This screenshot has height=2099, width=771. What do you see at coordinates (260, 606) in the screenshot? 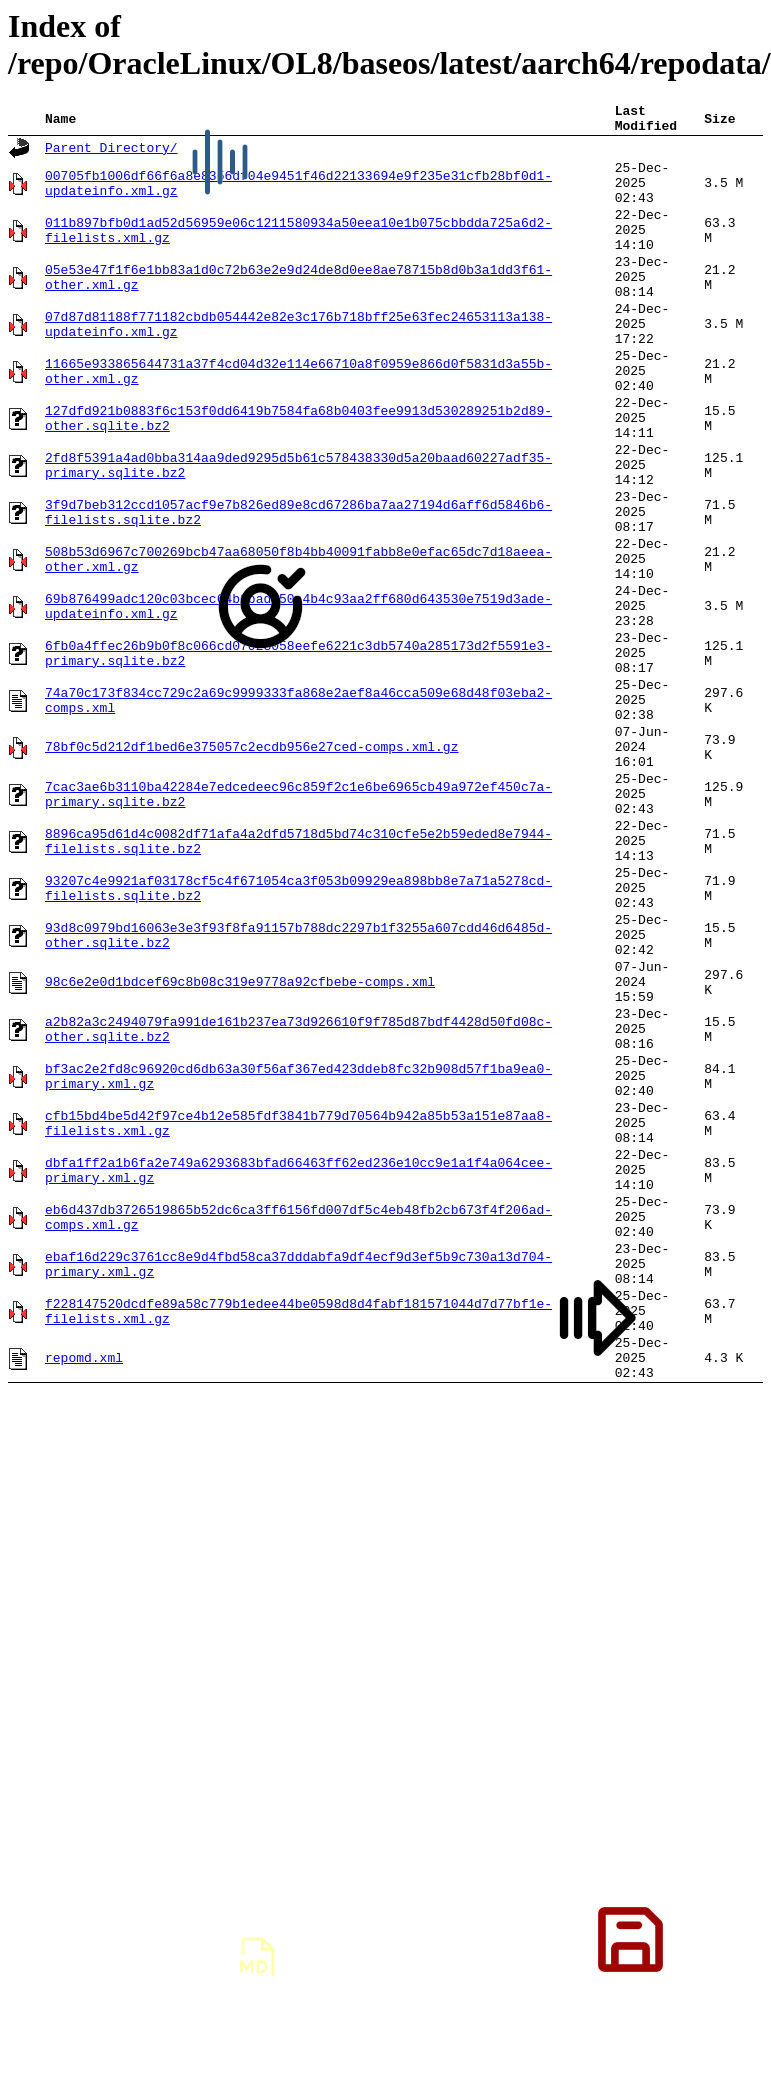
I see `verified user profile` at bounding box center [260, 606].